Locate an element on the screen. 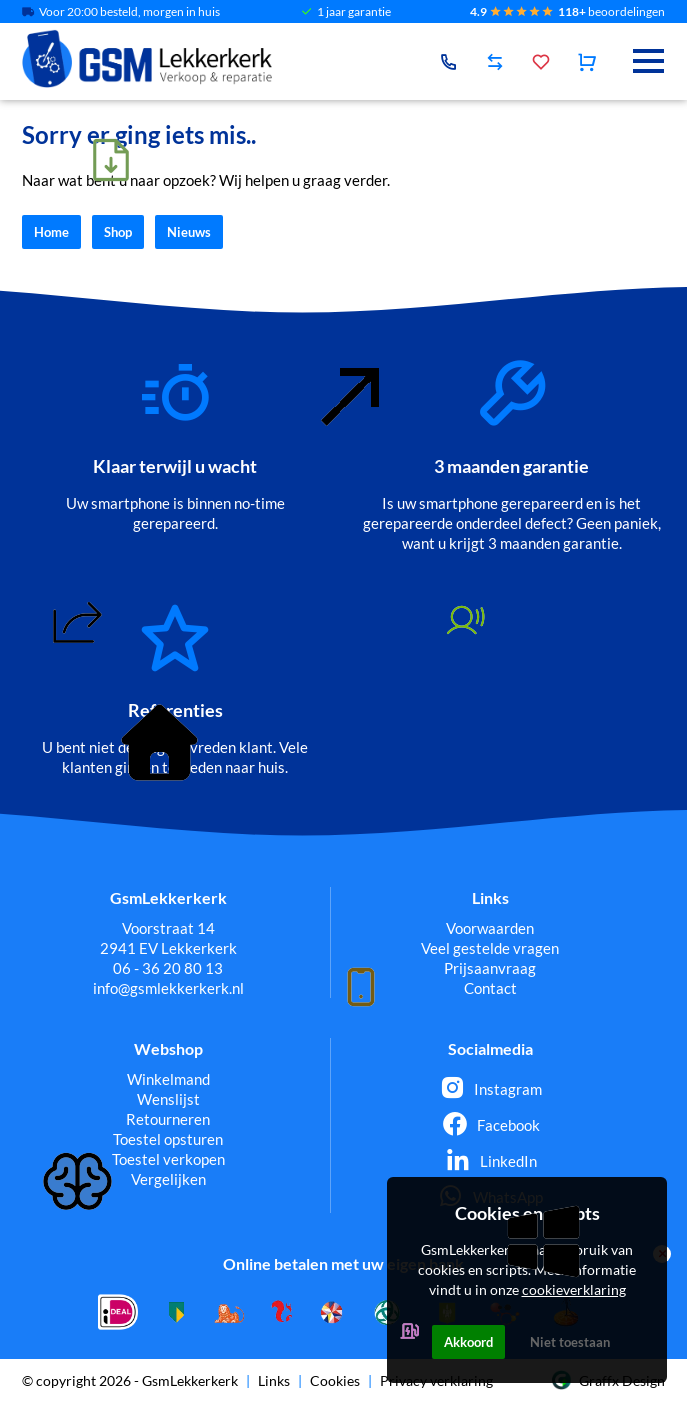 The width and height of the screenshot is (687, 1403). navigate to home screen is located at coordinates (159, 742).